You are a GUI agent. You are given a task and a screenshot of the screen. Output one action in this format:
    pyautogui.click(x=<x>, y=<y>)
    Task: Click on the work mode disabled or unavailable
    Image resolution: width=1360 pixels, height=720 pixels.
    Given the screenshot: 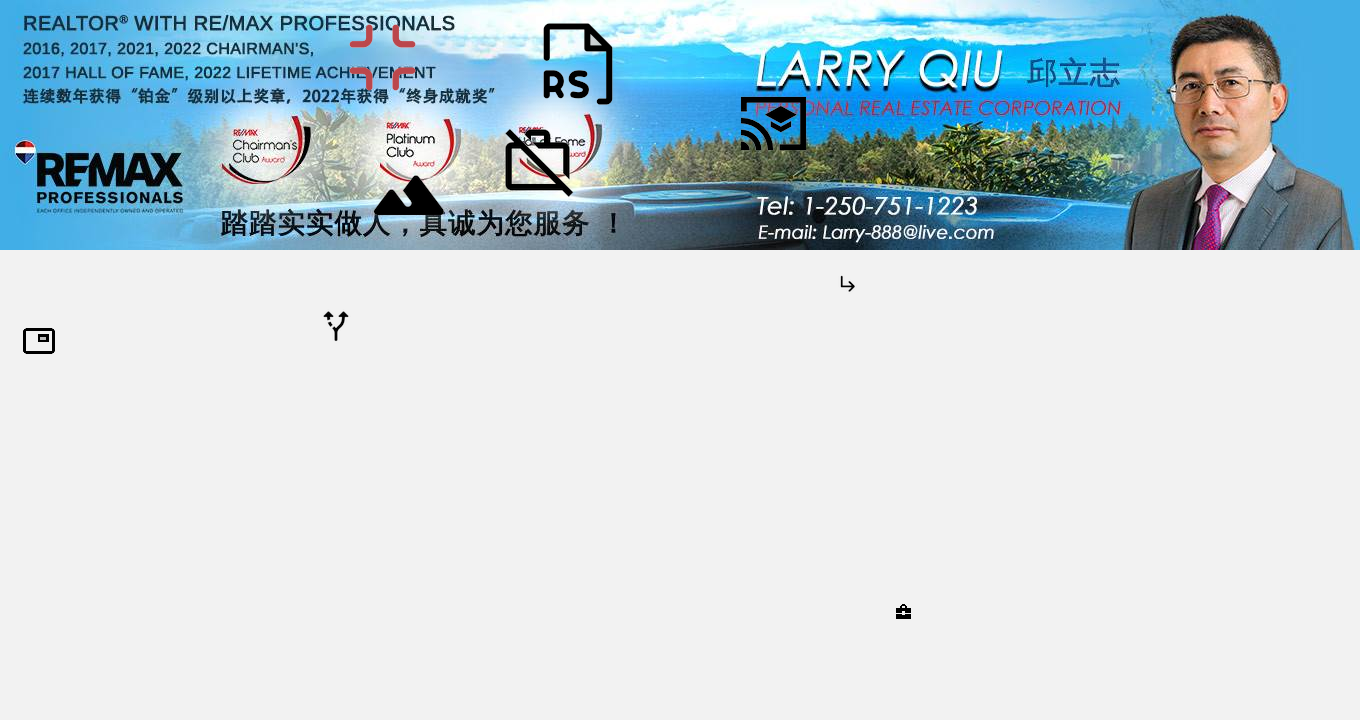 What is the action you would take?
    pyautogui.click(x=537, y=161)
    